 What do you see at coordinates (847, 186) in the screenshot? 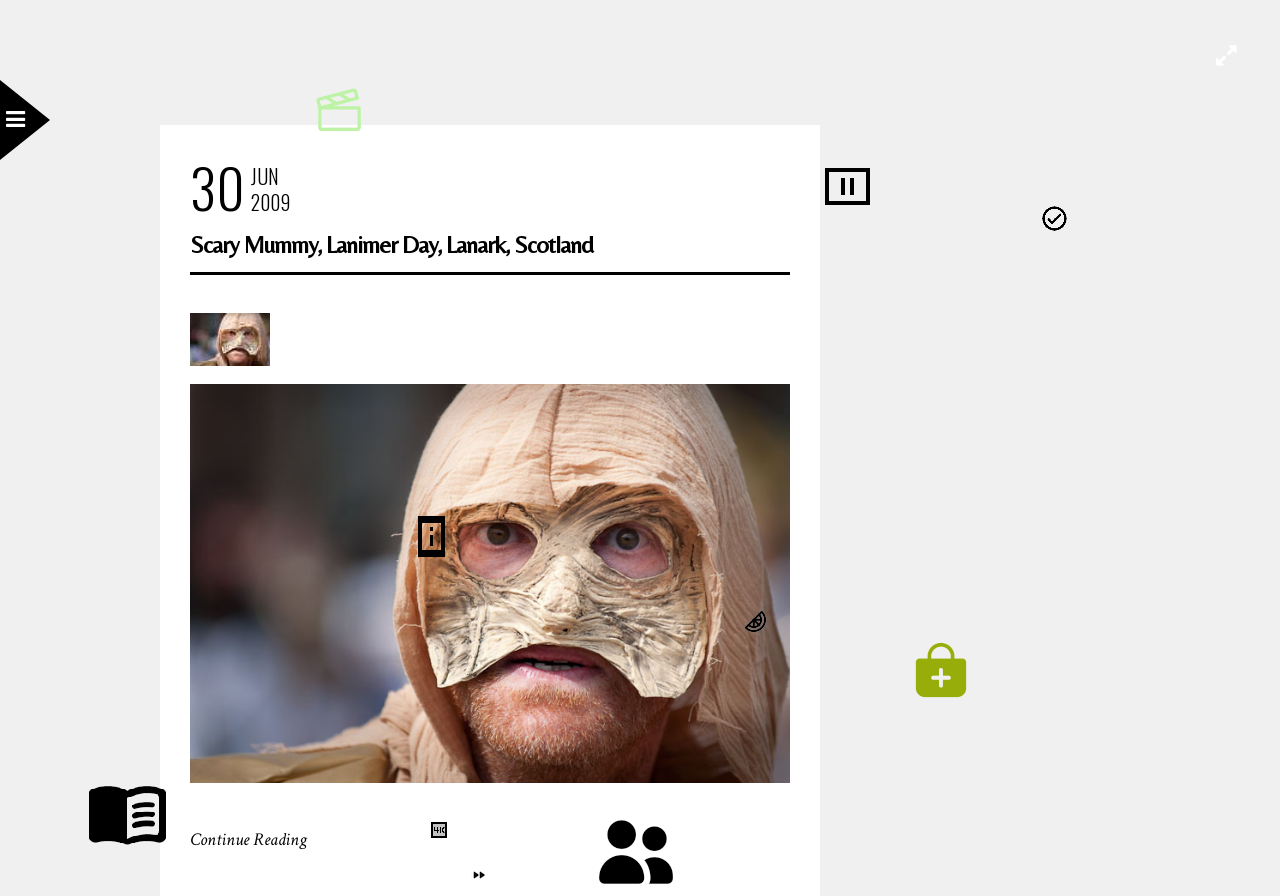
I see `pause a presentation or slideshow` at bounding box center [847, 186].